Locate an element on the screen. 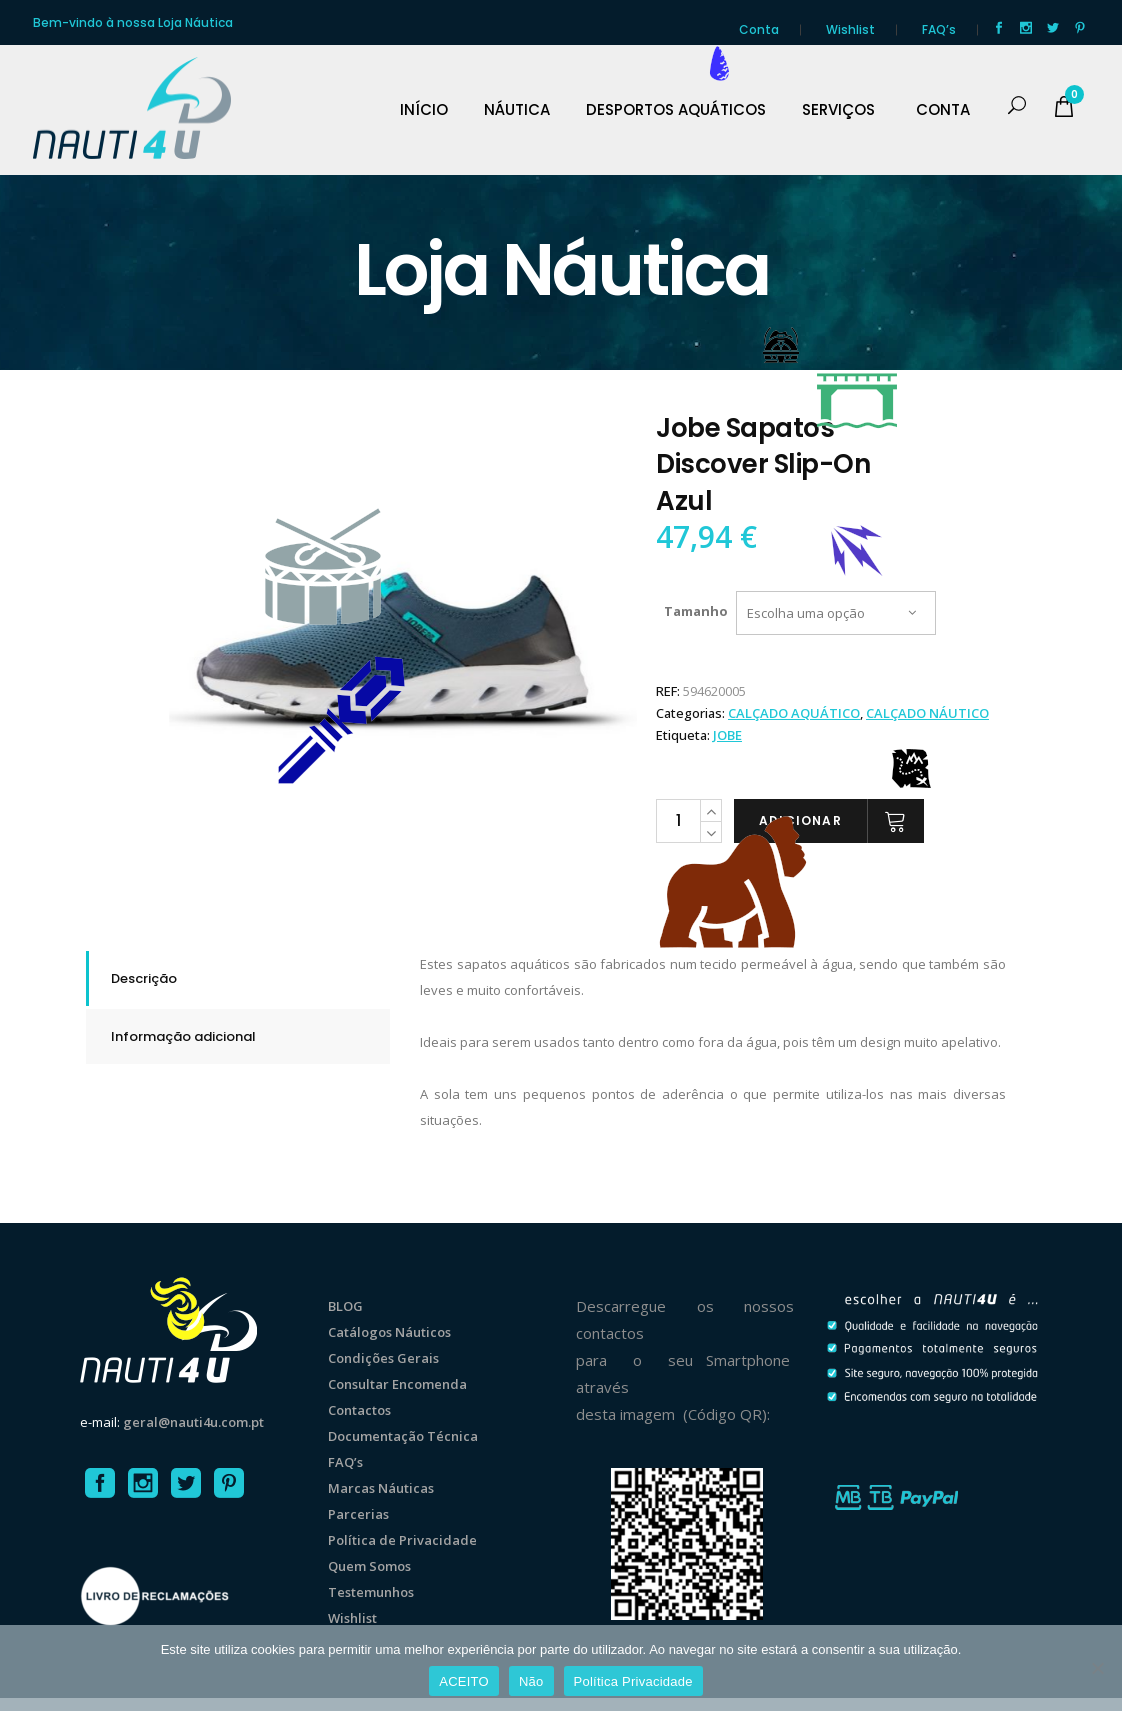 The width and height of the screenshot is (1122, 1711). view treasure map or quest location is located at coordinates (911, 768).